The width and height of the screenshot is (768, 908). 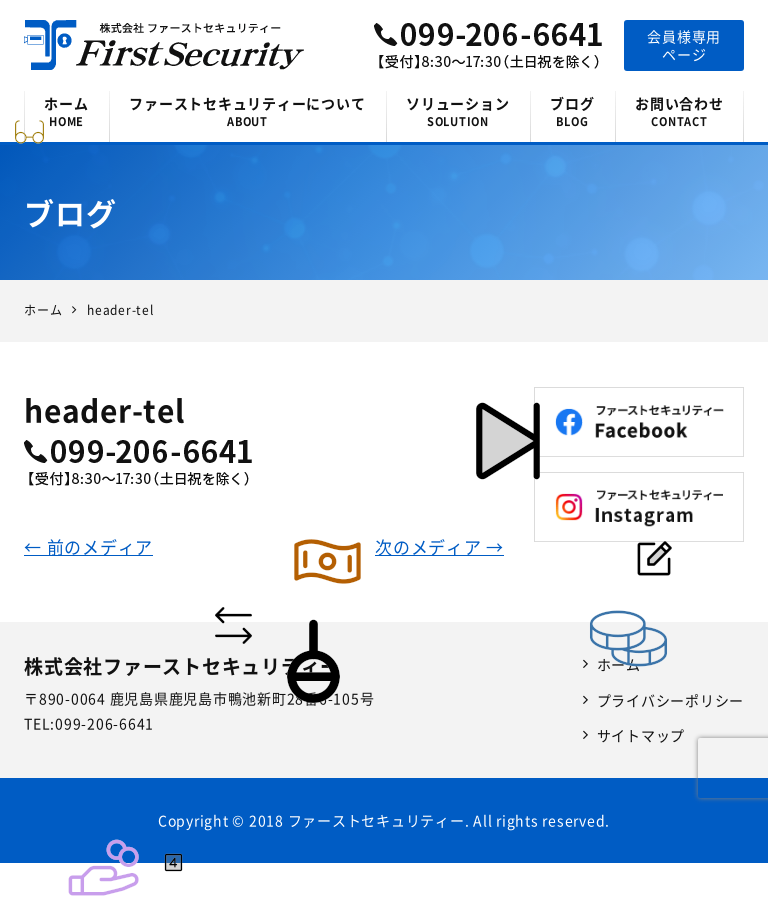 I want to click on skip to the next track, so click(x=508, y=441).